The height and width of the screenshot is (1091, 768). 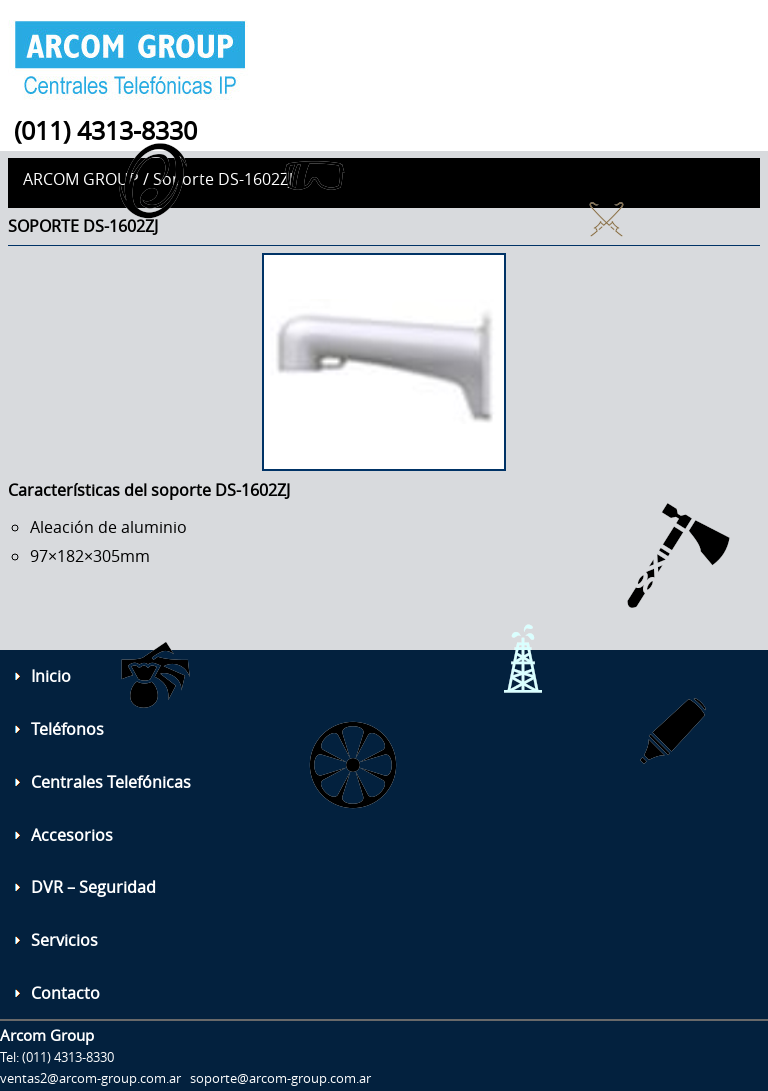 I want to click on citrus fruit category in a food or grocery app, so click(x=353, y=765).